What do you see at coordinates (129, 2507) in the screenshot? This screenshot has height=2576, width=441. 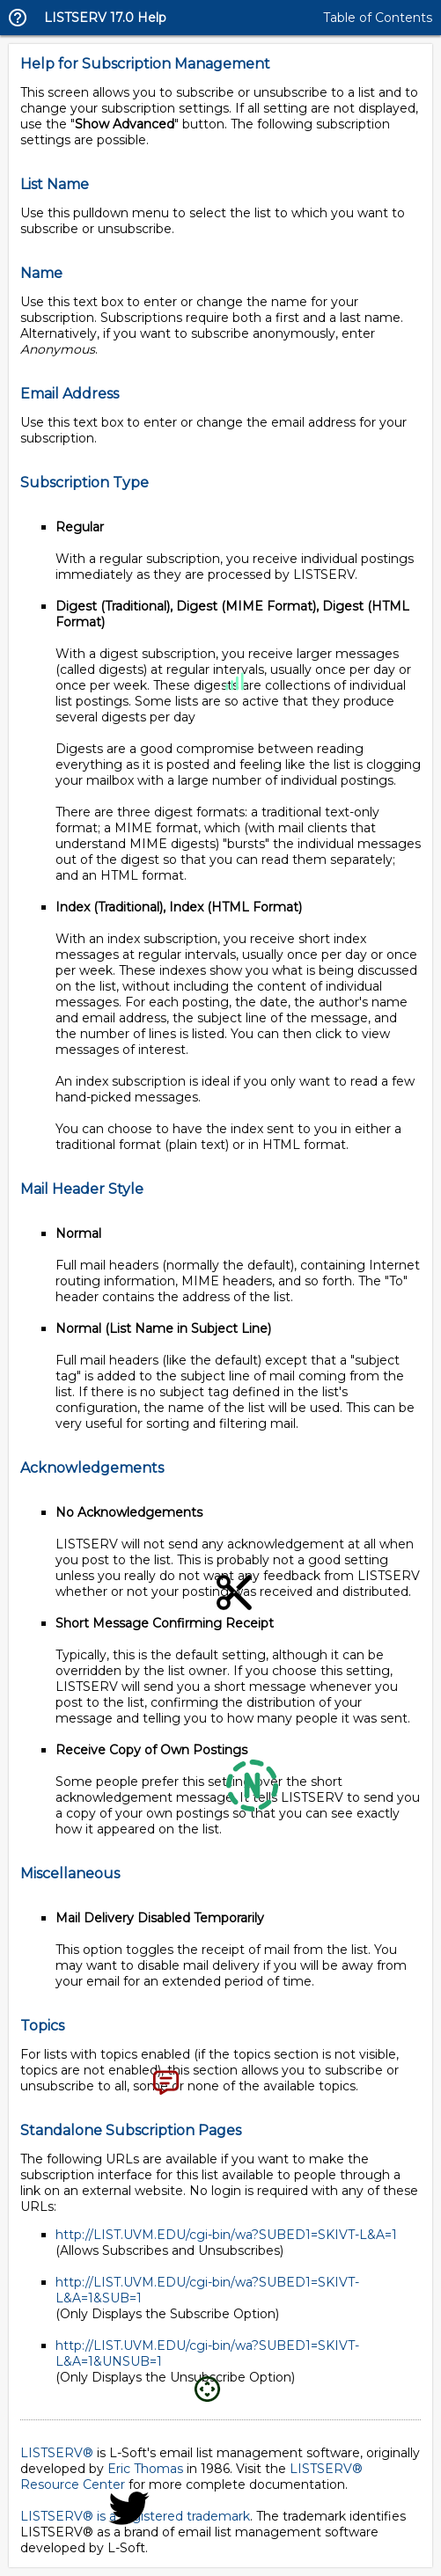 I see `share to Twitter` at bounding box center [129, 2507].